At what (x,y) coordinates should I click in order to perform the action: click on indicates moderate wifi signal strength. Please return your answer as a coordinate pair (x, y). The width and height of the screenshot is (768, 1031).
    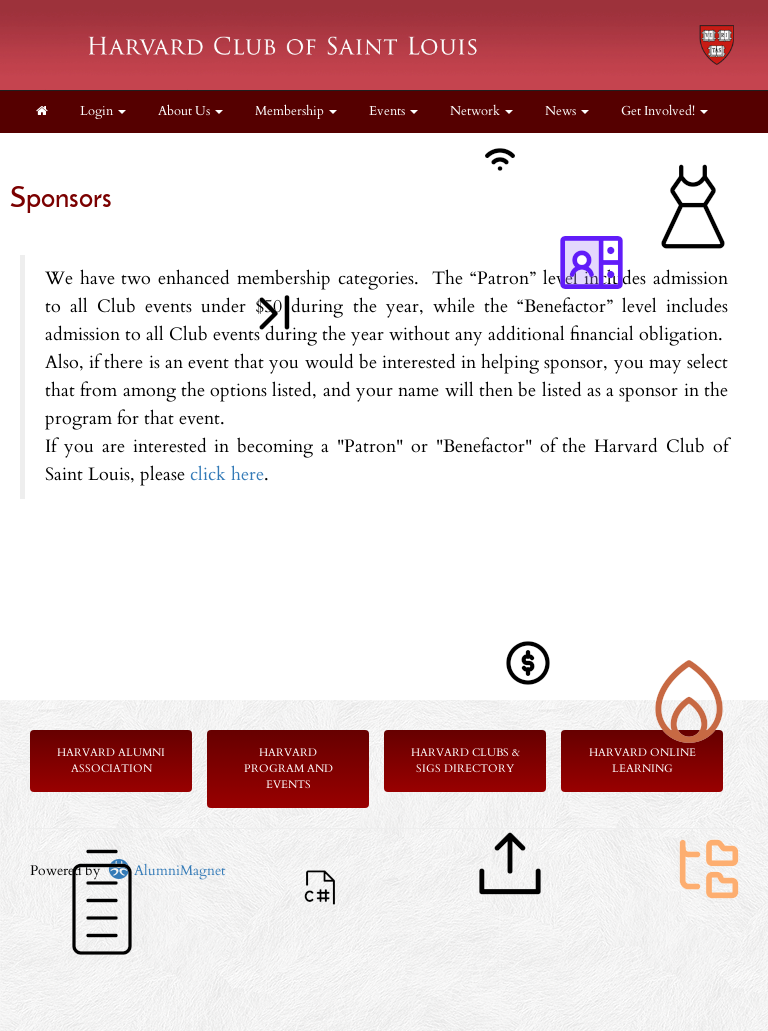
    Looking at the image, I should click on (500, 155).